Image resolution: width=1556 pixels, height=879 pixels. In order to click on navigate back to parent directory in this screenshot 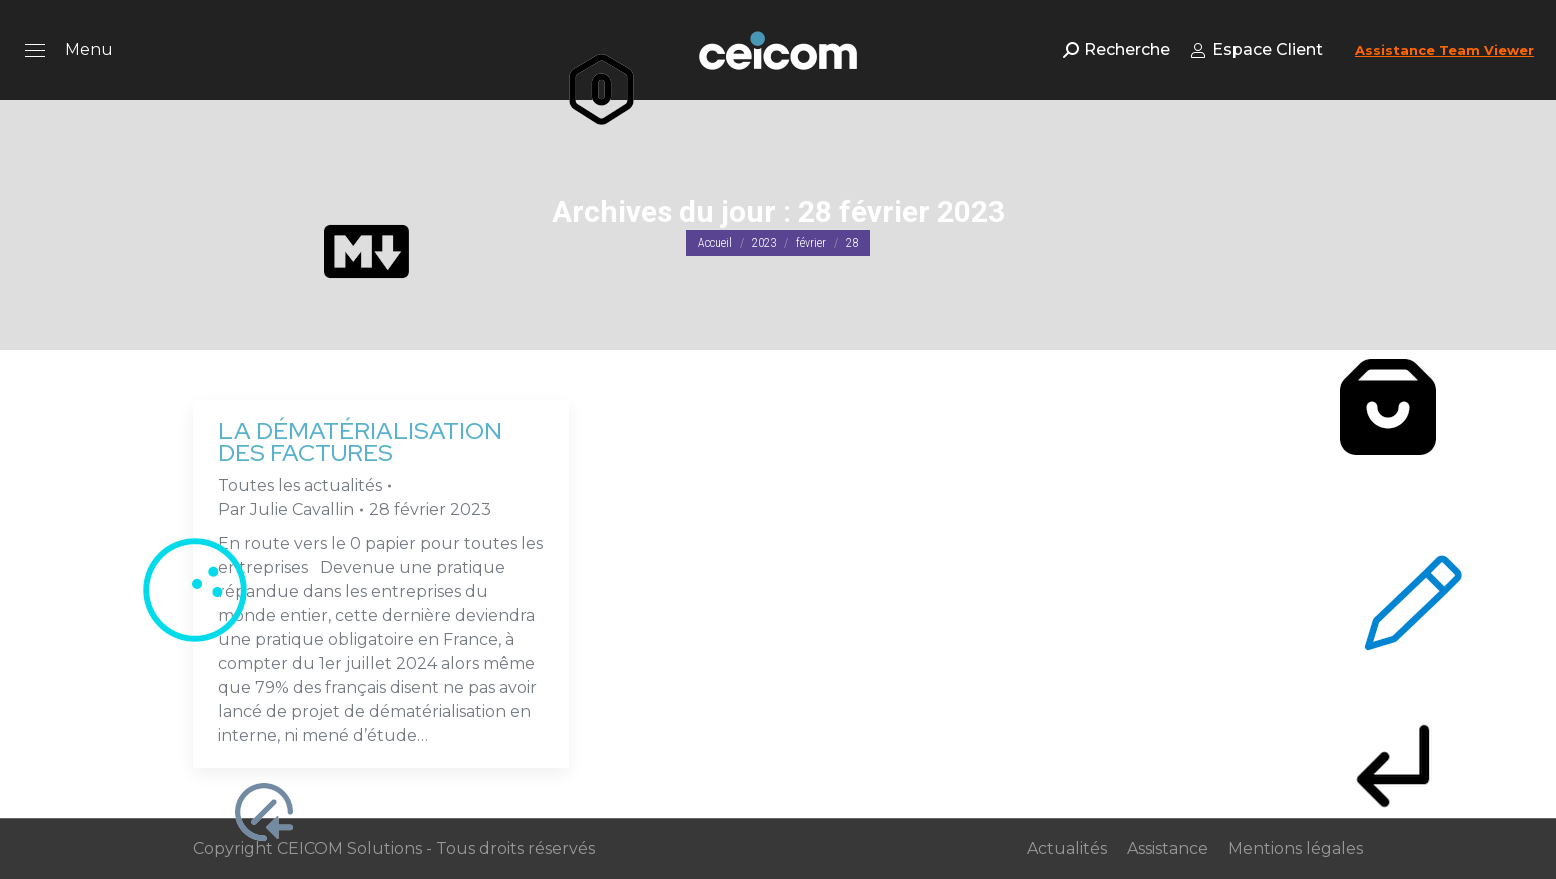, I will do `click(1389, 764)`.